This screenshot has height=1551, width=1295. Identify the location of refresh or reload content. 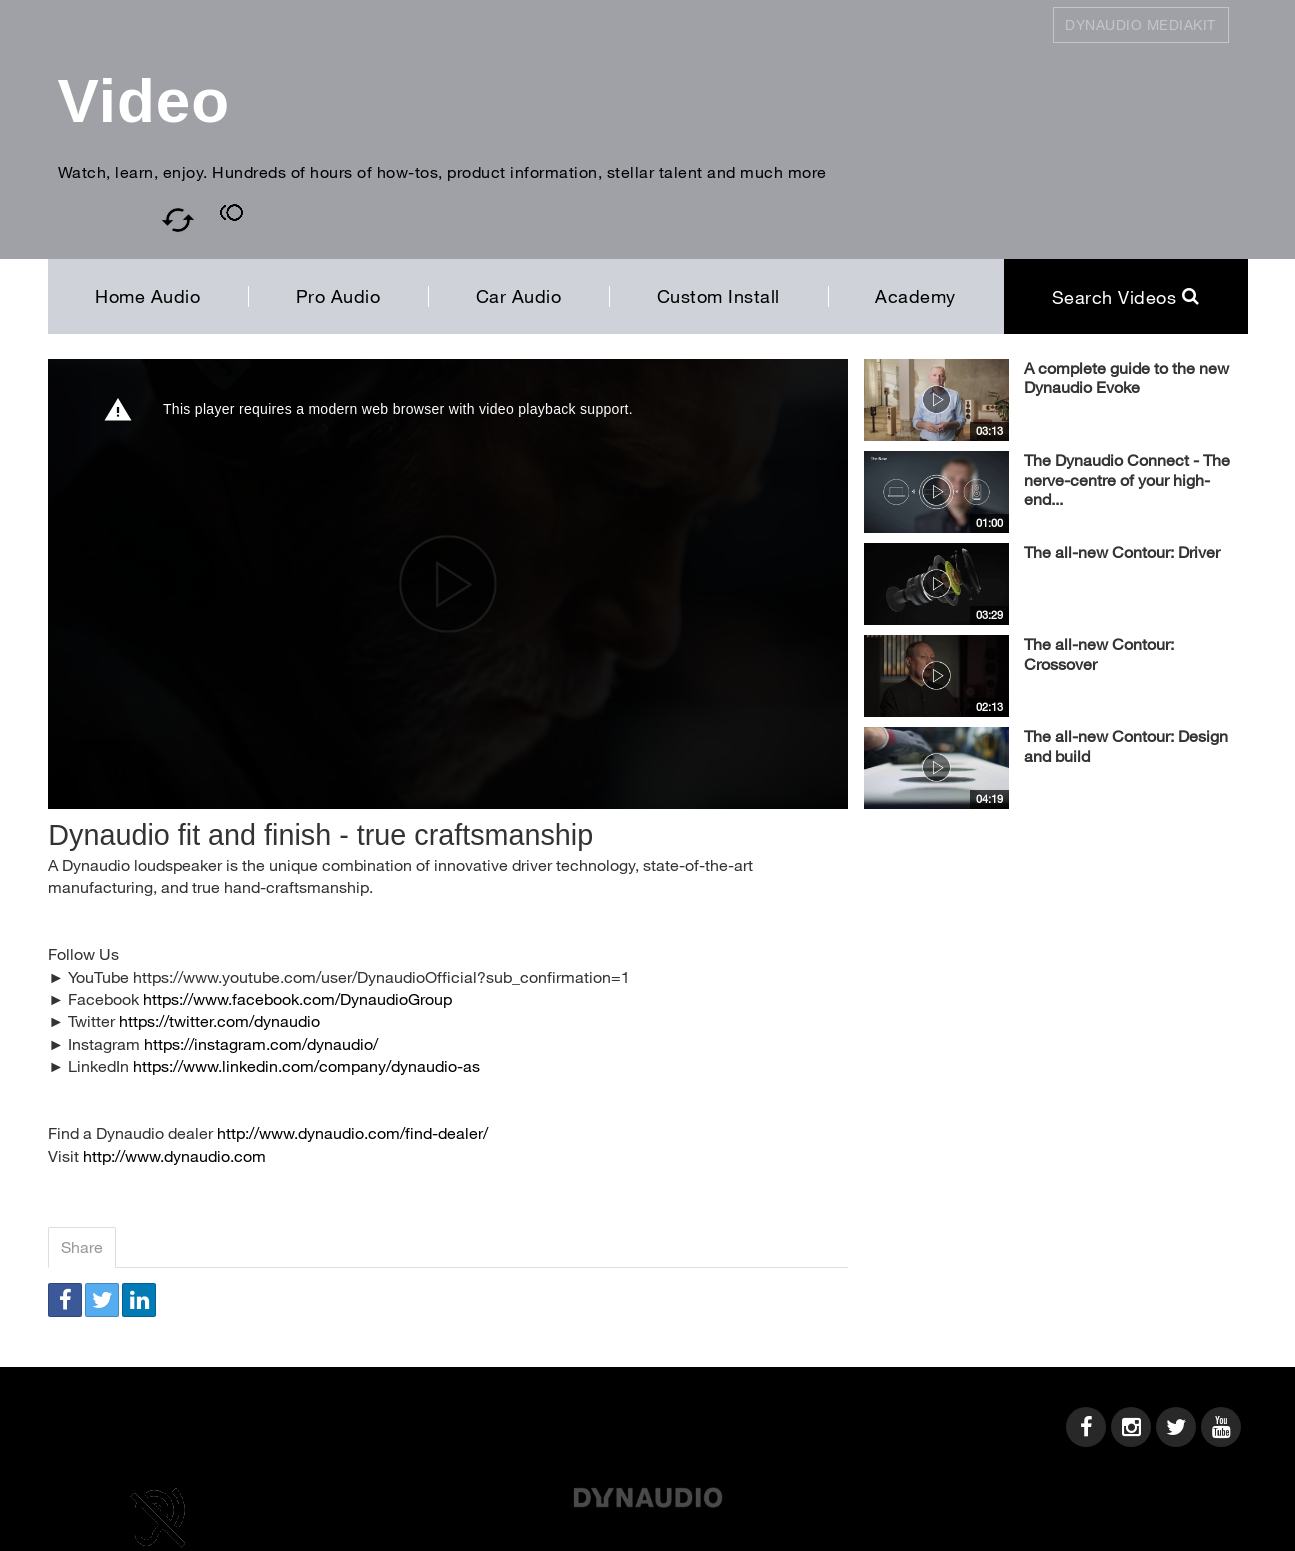
(178, 220).